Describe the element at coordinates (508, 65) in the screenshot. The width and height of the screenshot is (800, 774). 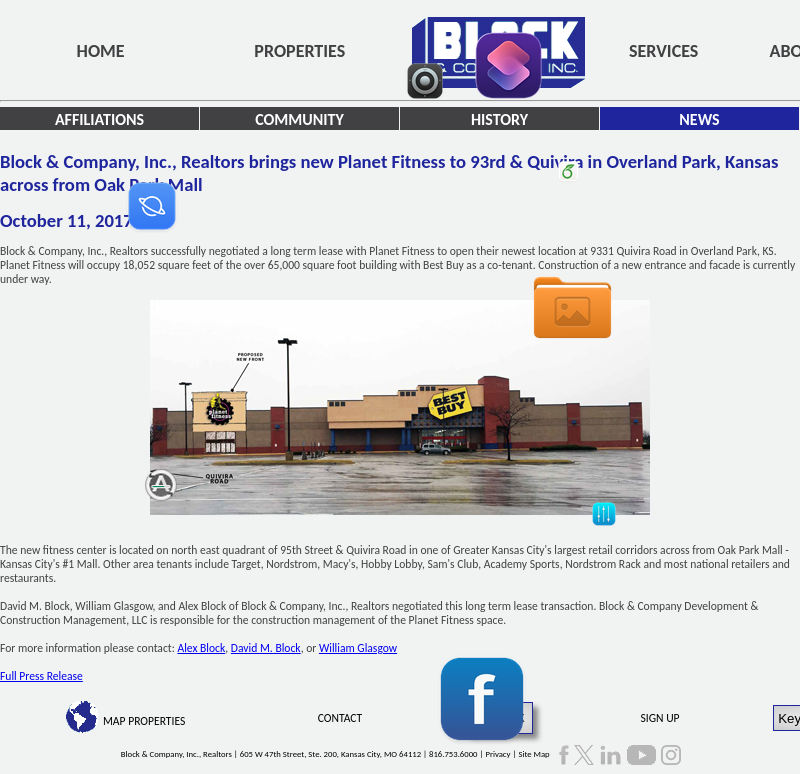
I see `open the shortcuts app` at that location.